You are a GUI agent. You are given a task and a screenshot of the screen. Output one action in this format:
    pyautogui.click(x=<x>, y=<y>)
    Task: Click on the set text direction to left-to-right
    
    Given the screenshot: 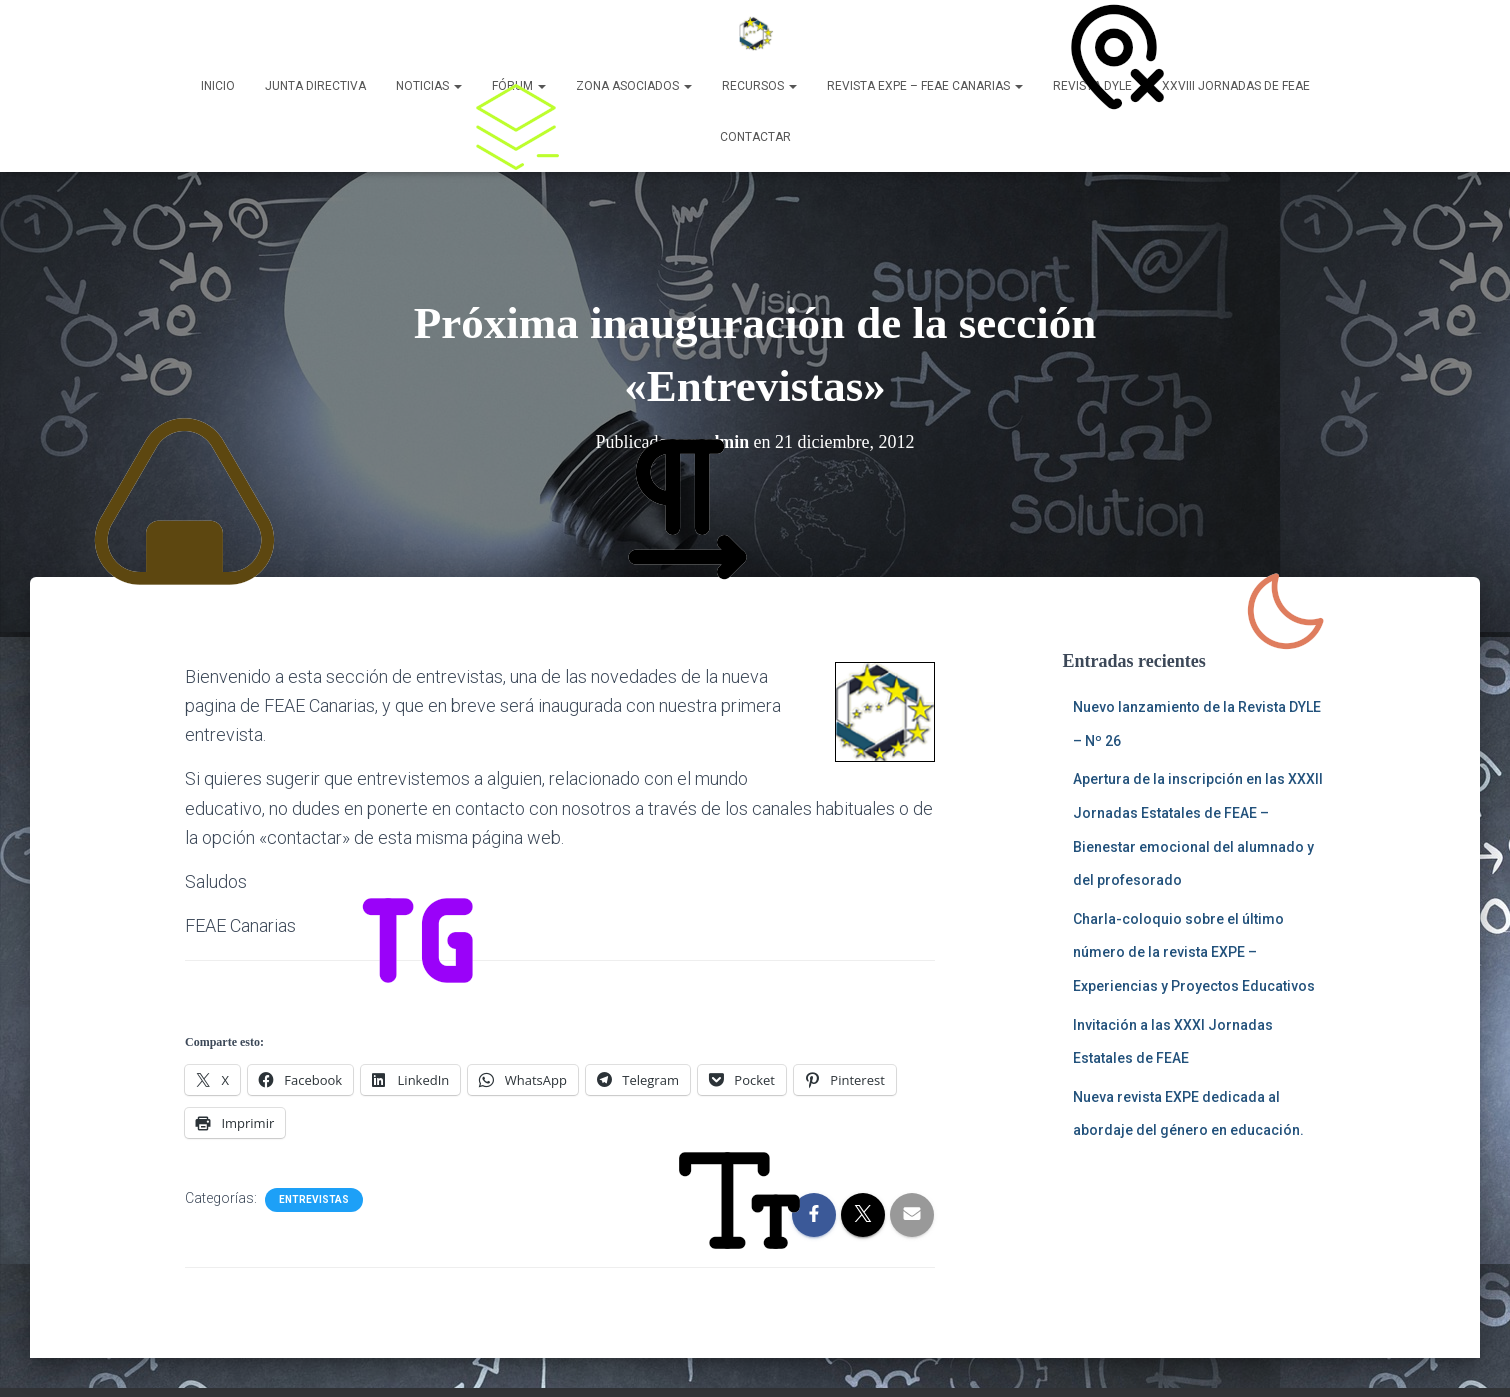 What is the action you would take?
    pyautogui.click(x=687, y=505)
    